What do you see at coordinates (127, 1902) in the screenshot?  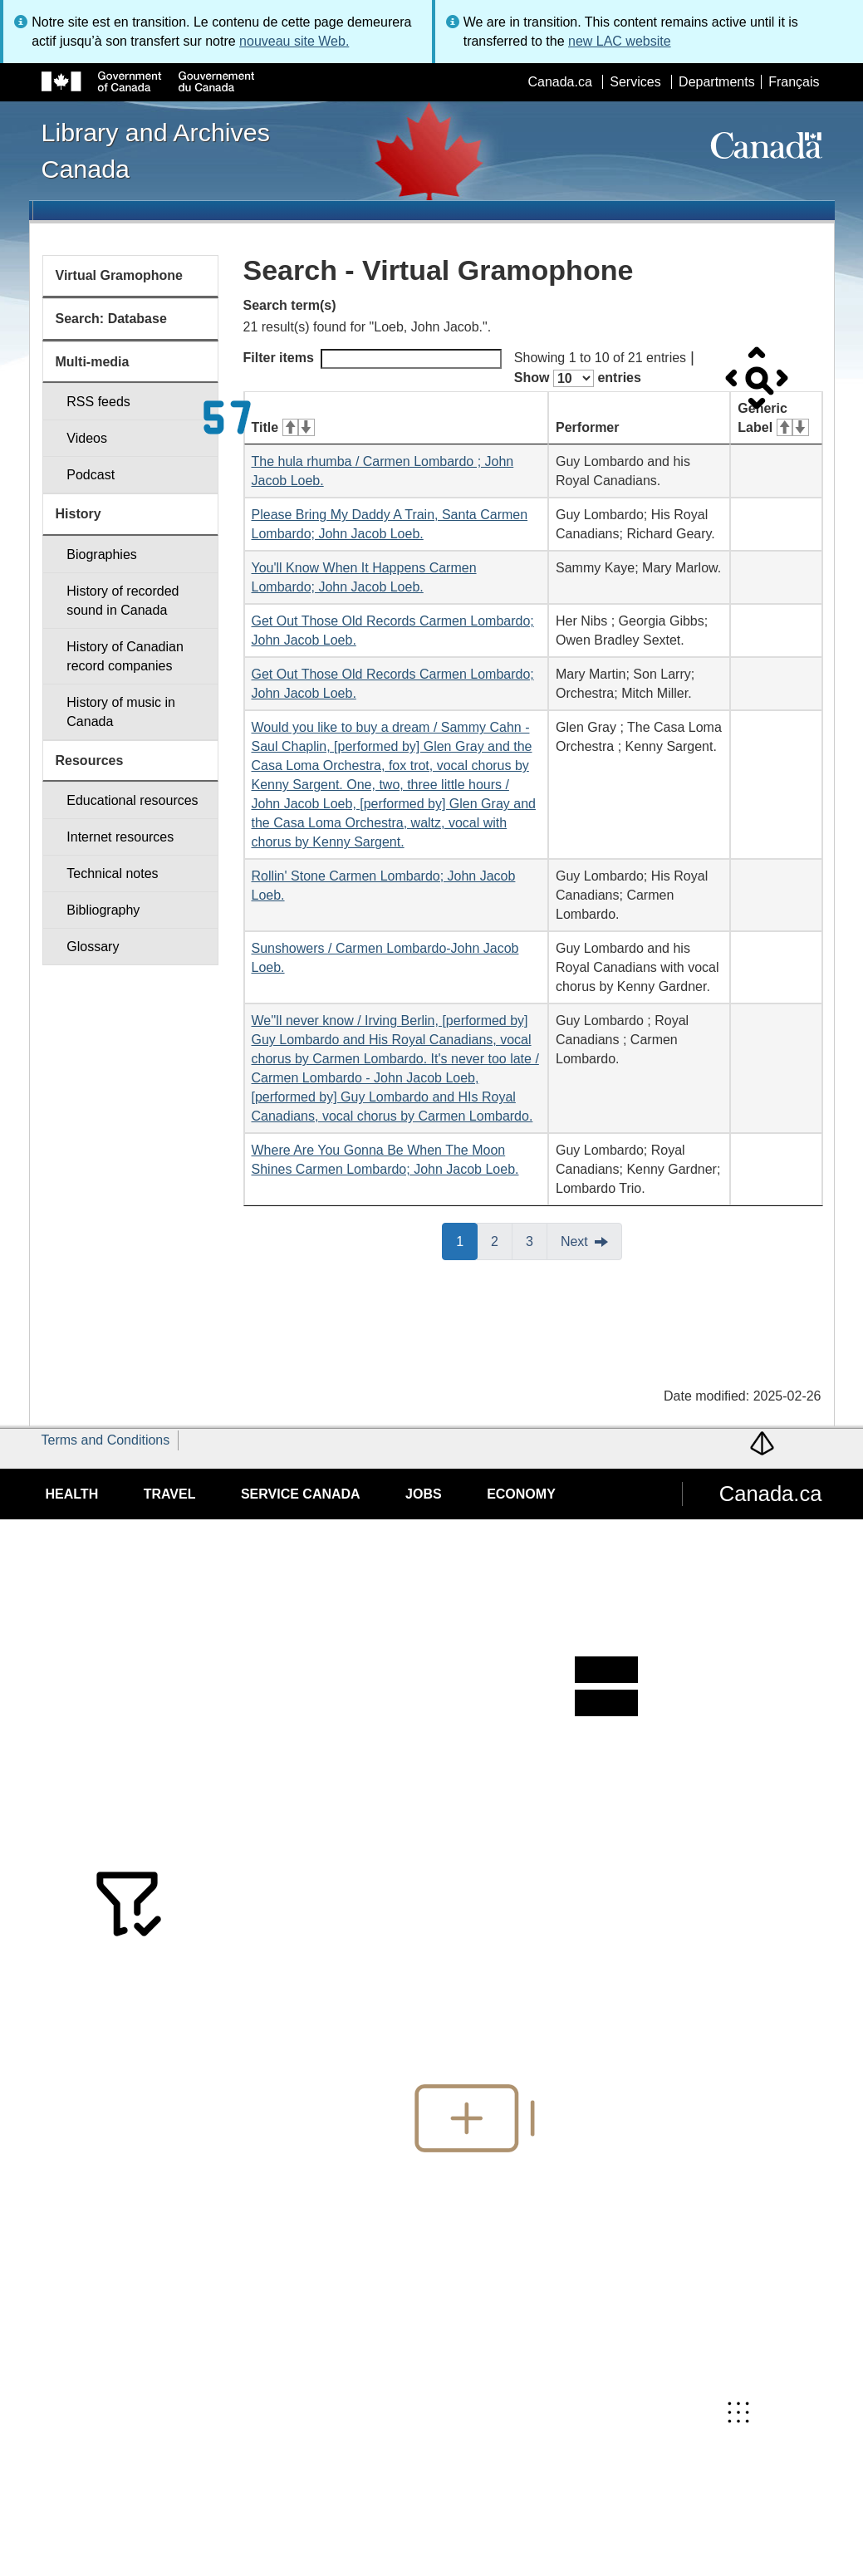 I see `filter applied successfully` at bounding box center [127, 1902].